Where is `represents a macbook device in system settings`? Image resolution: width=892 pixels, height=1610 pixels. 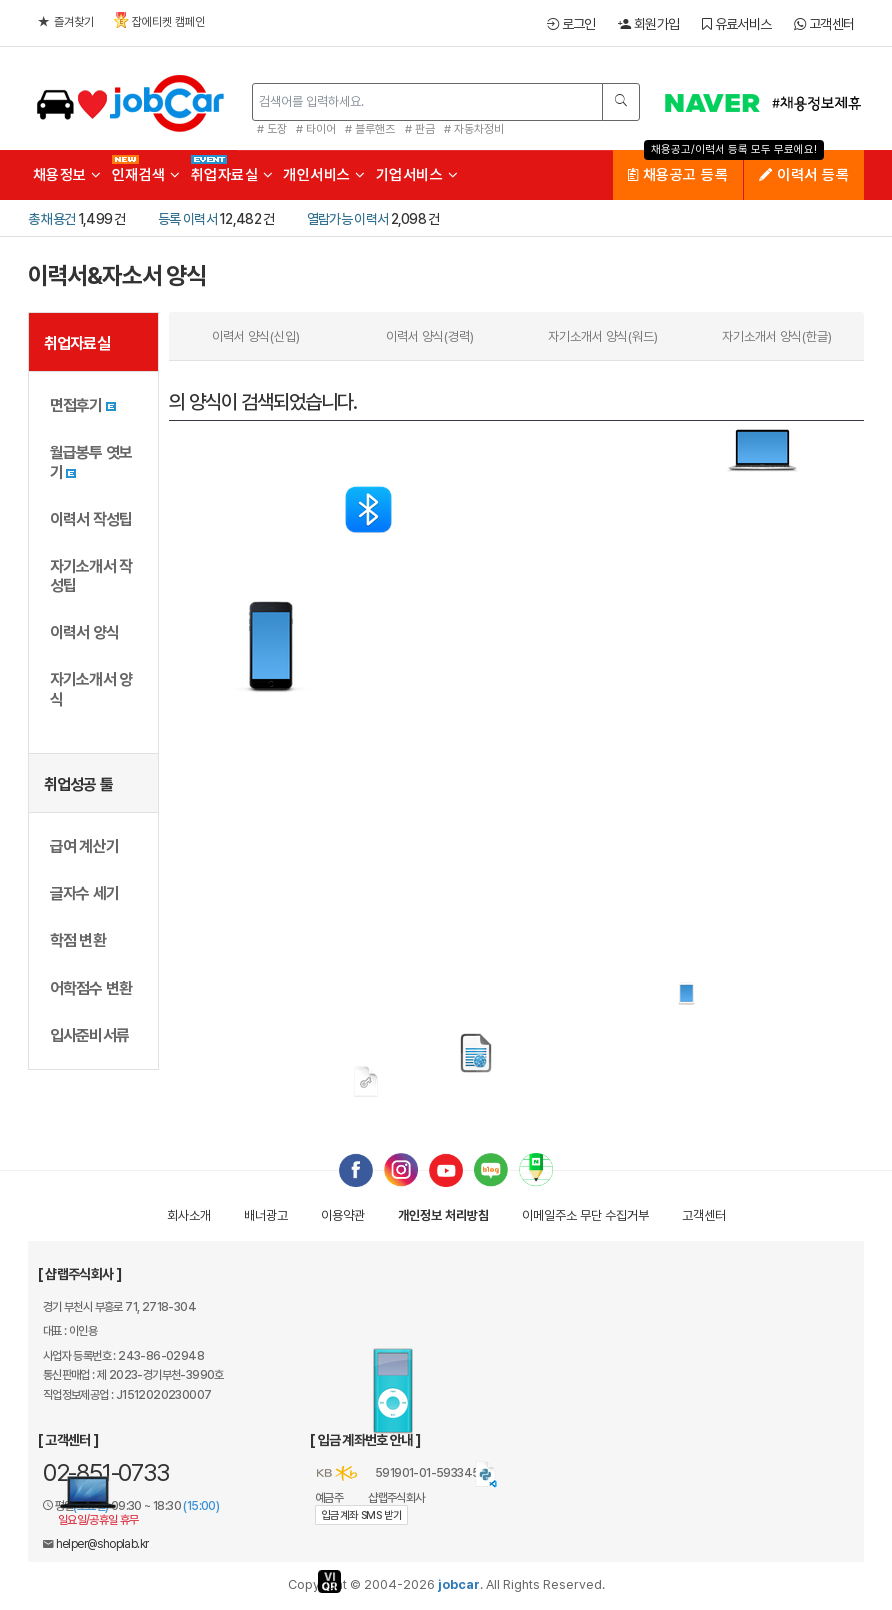 represents a macbook device in system settings is located at coordinates (88, 1490).